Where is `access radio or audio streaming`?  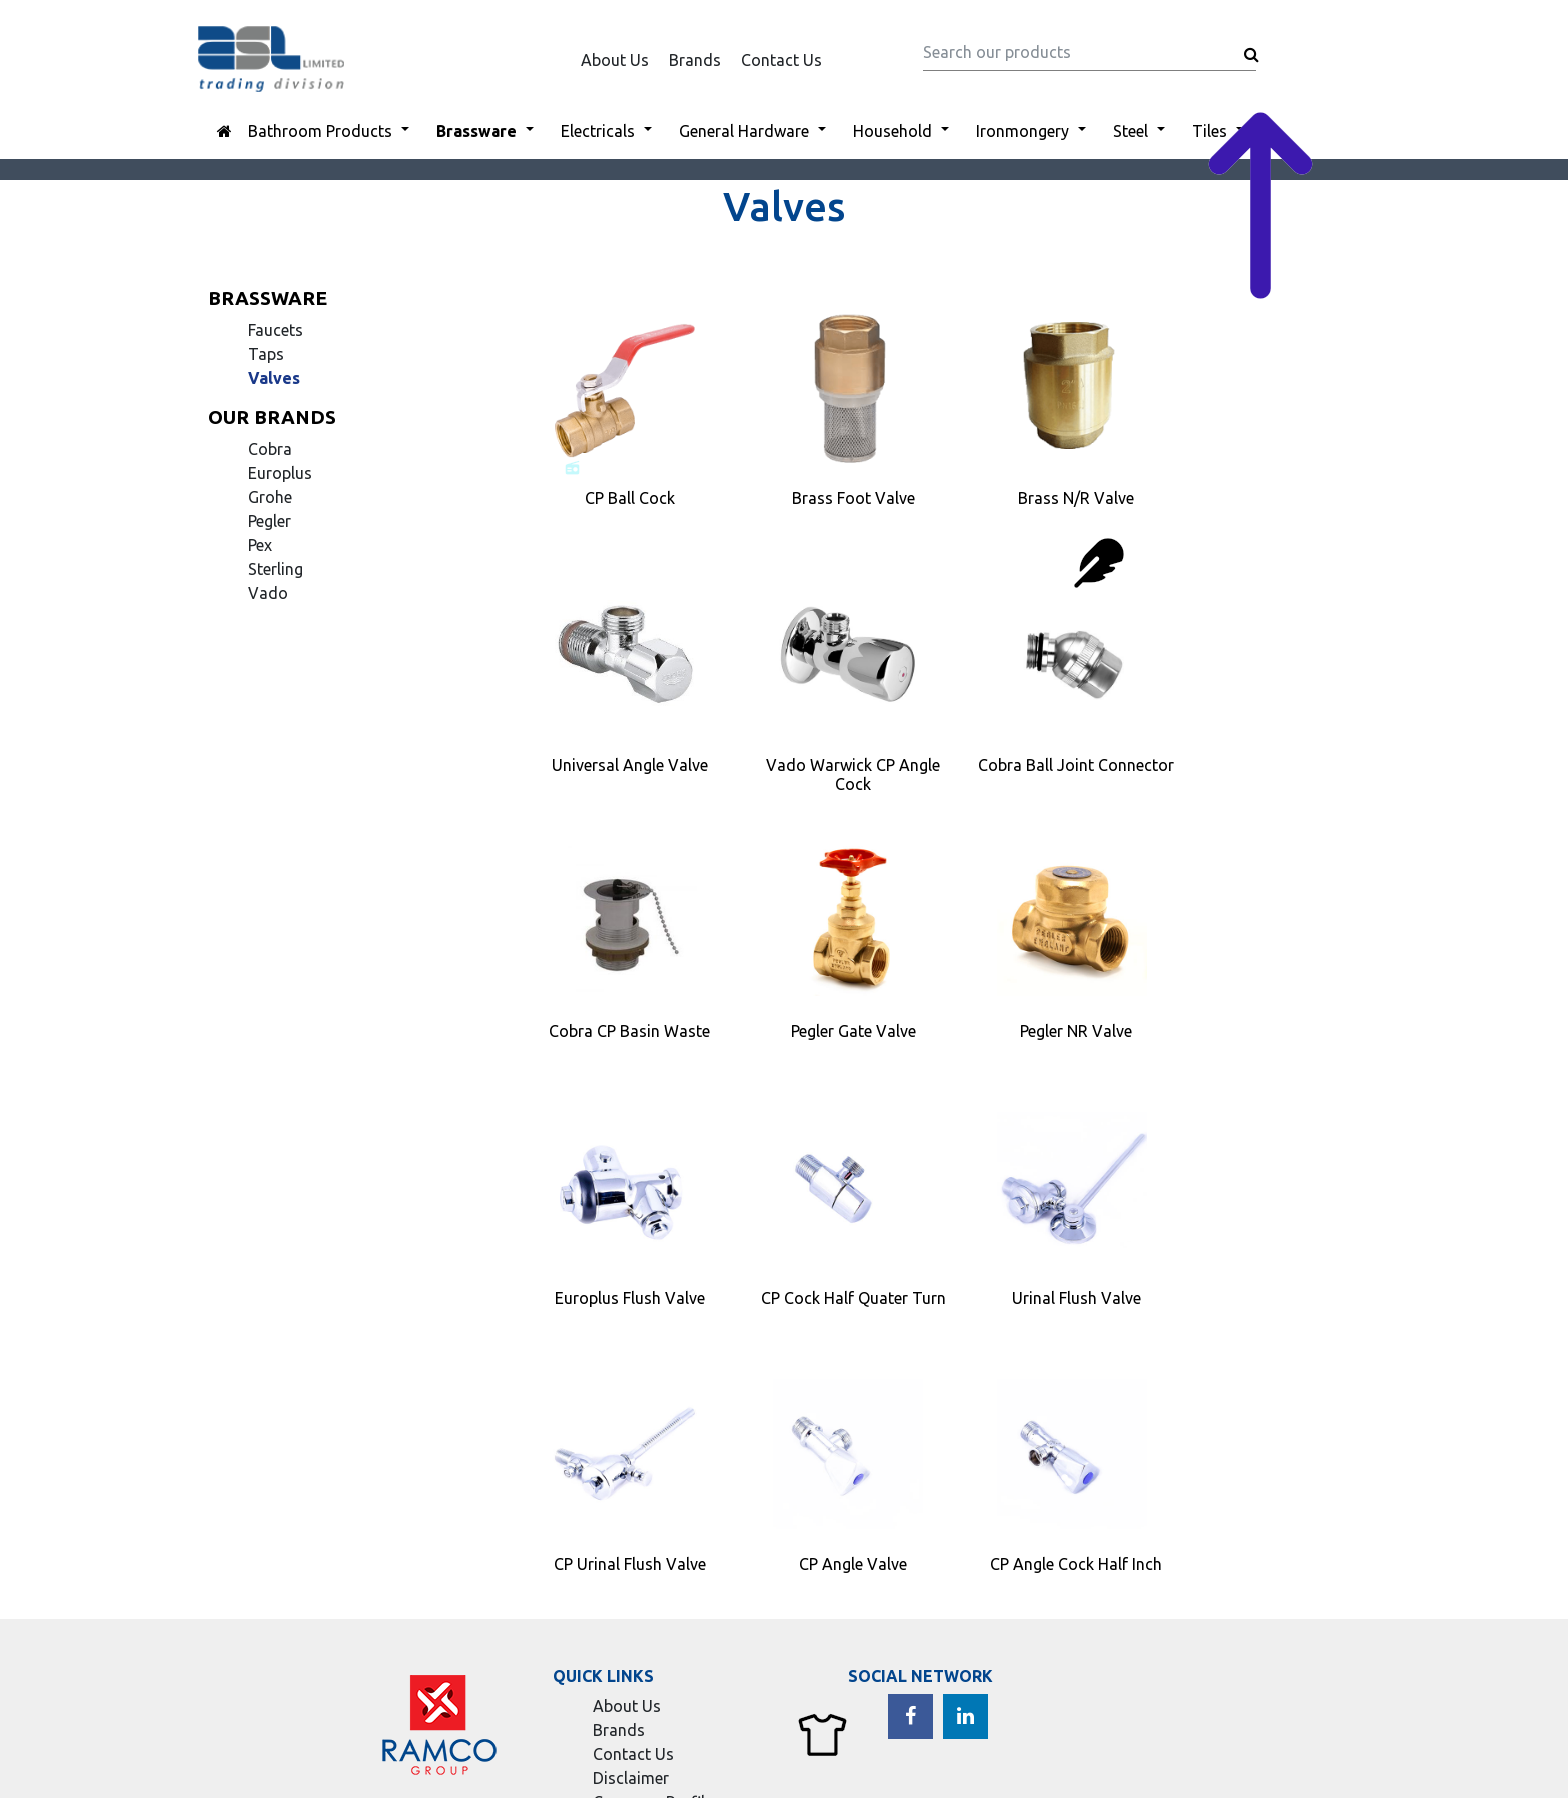 access radio or audio streaming is located at coordinates (572, 468).